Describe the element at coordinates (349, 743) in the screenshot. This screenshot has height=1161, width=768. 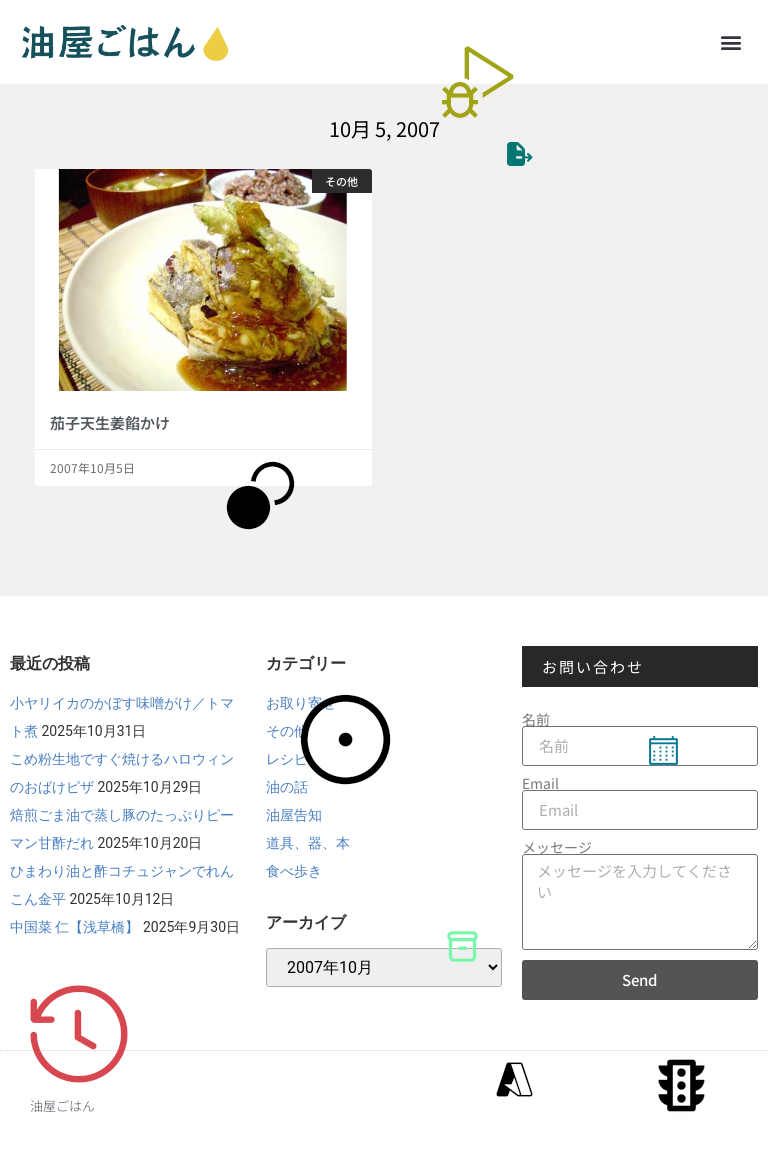
I see `view open issues or bugs` at that location.